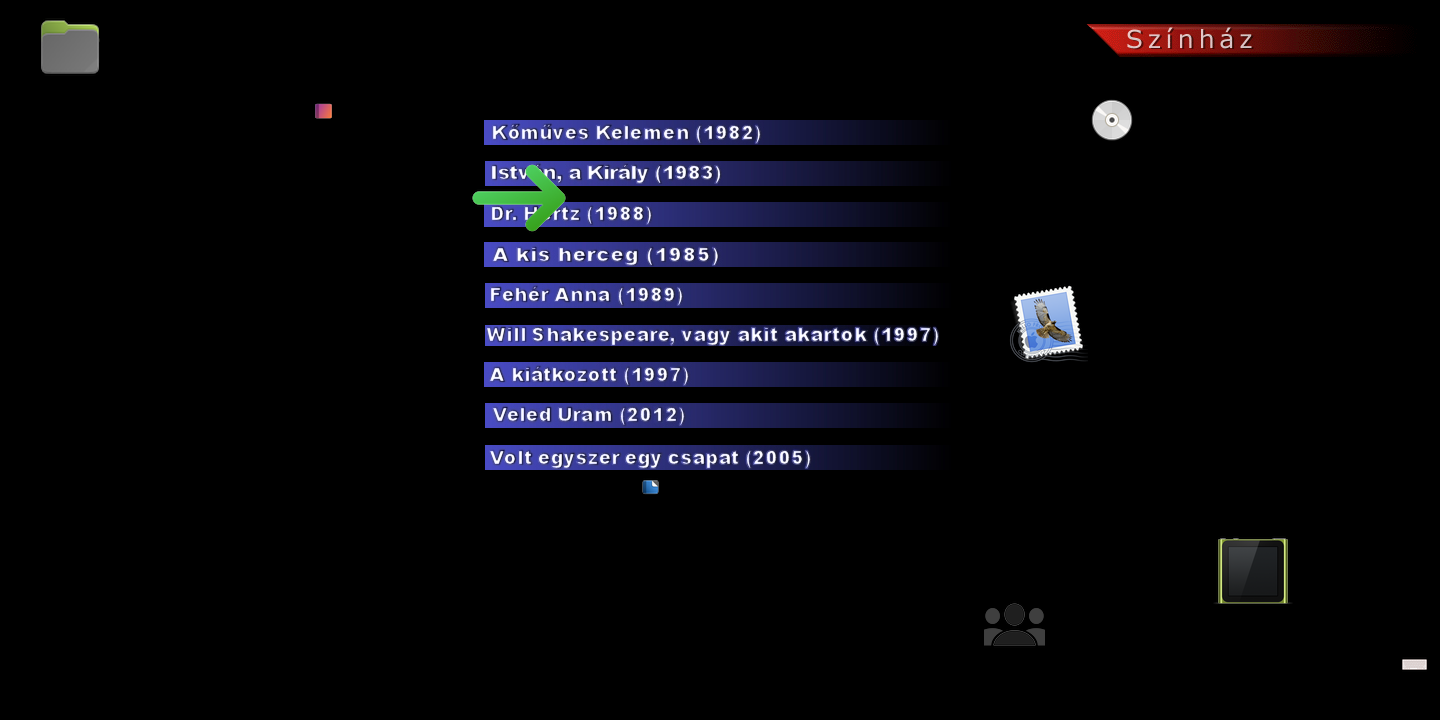 The width and height of the screenshot is (1440, 720). What do you see at coordinates (1414, 664) in the screenshot?
I see `connect to a wireless bluetooth keyboard` at bounding box center [1414, 664].